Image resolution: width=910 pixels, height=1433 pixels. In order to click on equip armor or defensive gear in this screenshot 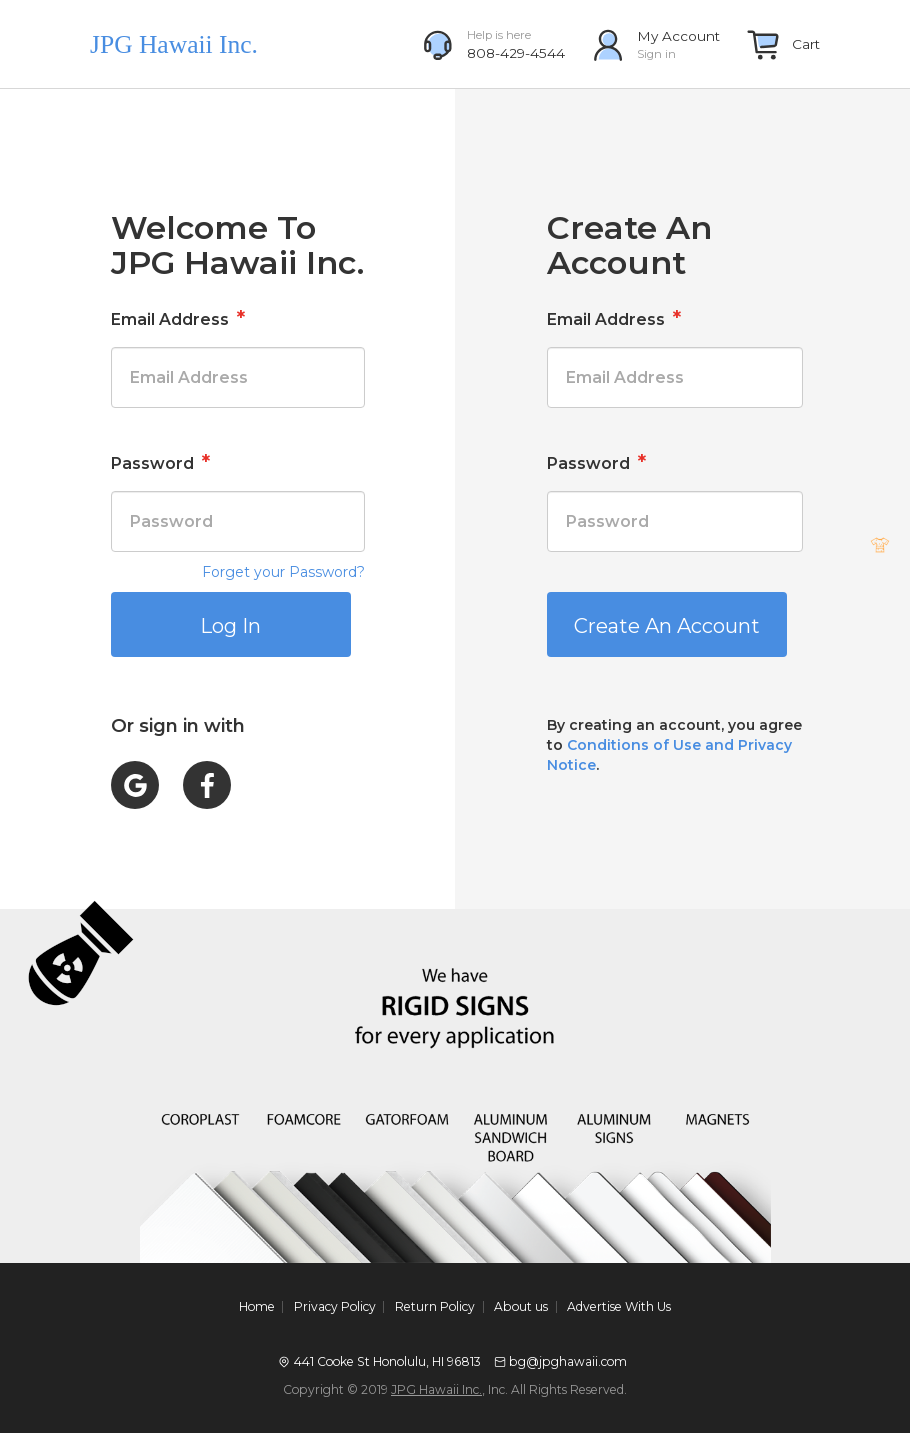, I will do `click(880, 545)`.